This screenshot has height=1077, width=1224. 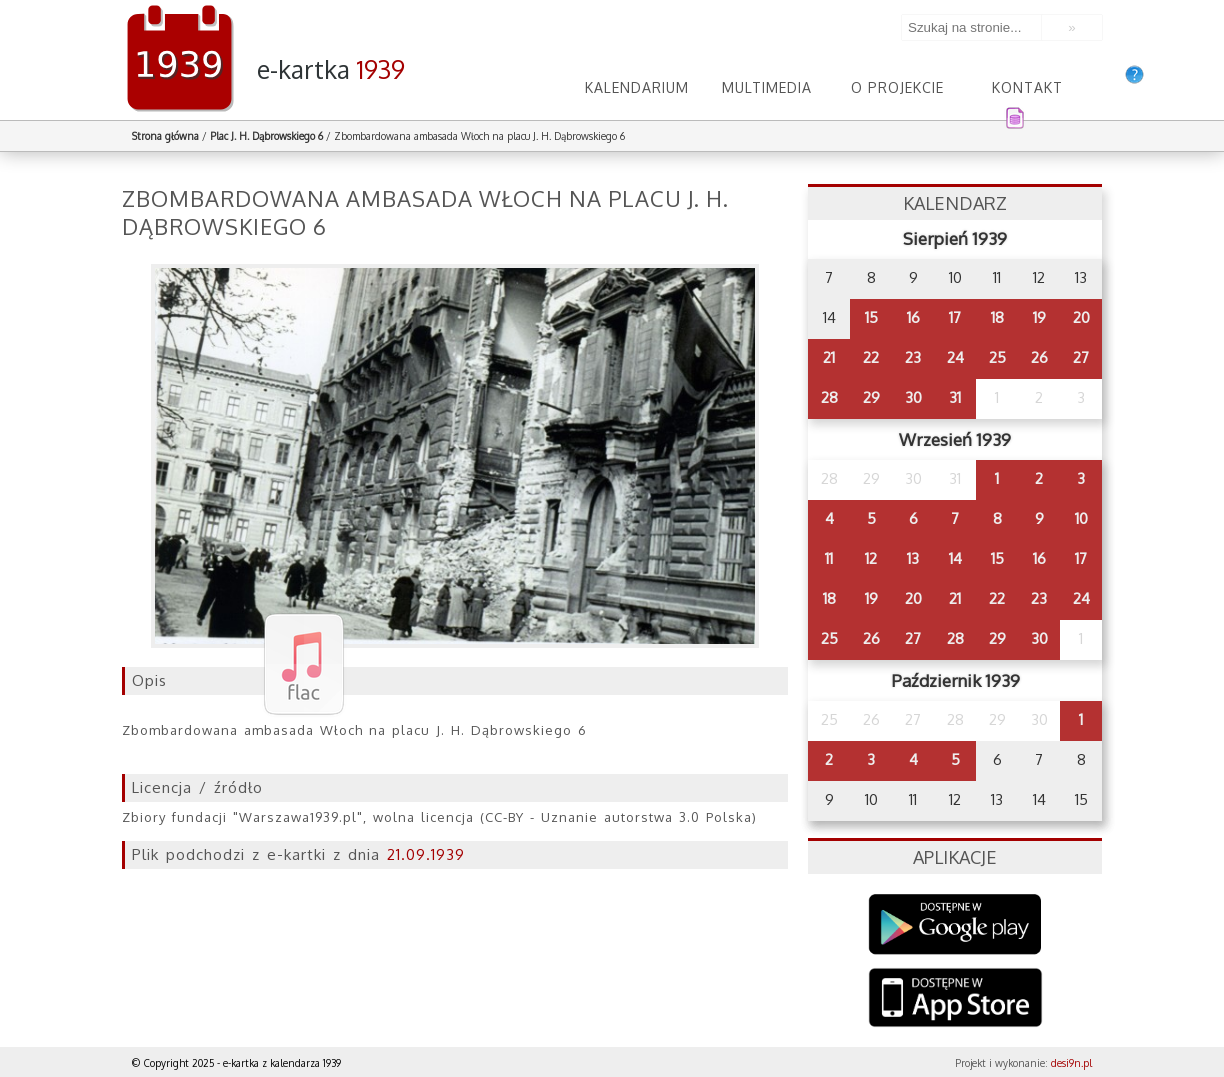 I want to click on access help or frequently asked questions, so click(x=1134, y=74).